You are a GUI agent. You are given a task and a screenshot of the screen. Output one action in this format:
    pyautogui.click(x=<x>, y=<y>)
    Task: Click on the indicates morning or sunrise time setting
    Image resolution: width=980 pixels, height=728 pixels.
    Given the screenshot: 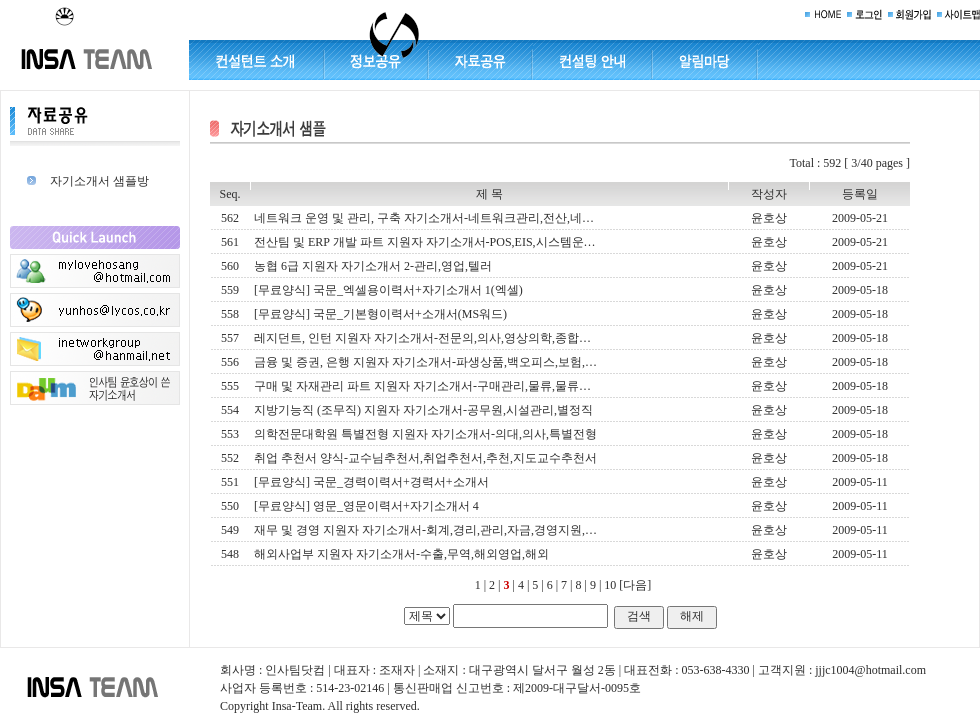 What is the action you would take?
    pyautogui.click(x=64, y=16)
    